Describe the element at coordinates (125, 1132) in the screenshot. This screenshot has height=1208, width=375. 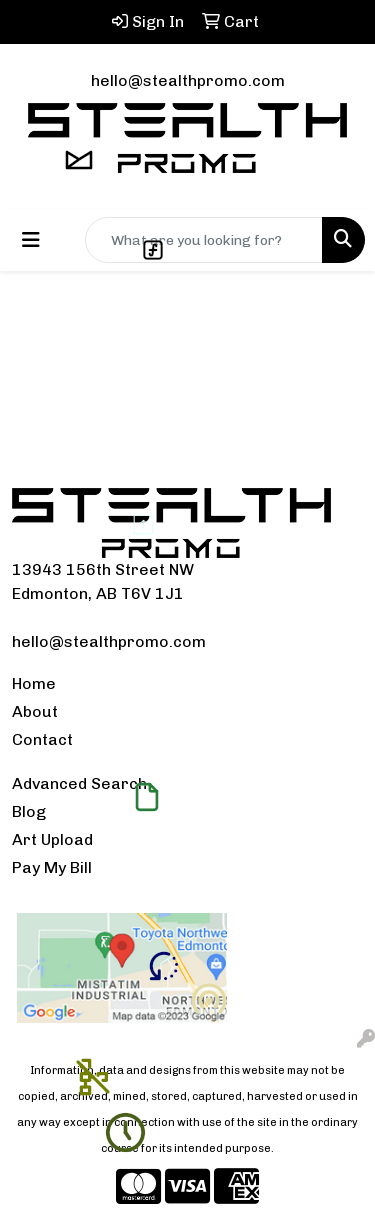
I see `view current time` at that location.